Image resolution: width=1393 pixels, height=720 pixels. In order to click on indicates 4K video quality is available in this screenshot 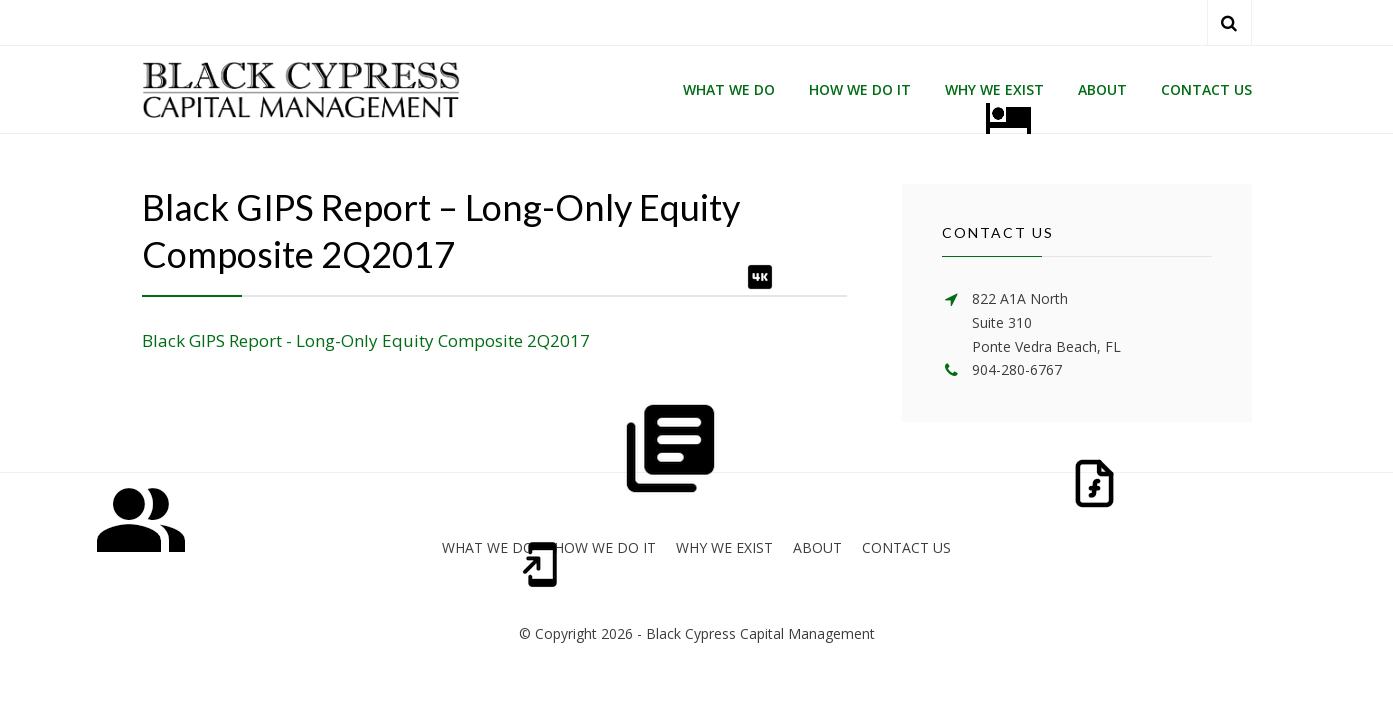, I will do `click(760, 277)`.